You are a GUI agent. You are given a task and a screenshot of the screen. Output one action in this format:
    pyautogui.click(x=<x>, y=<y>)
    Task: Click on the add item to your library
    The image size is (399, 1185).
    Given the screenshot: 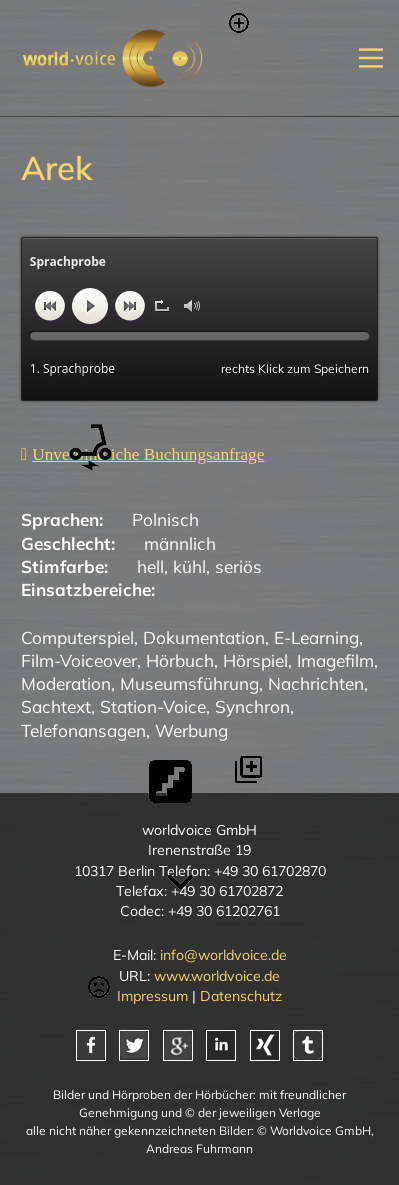 What is the action you would take?
    pyautogui.click(x=248, y=769)
    